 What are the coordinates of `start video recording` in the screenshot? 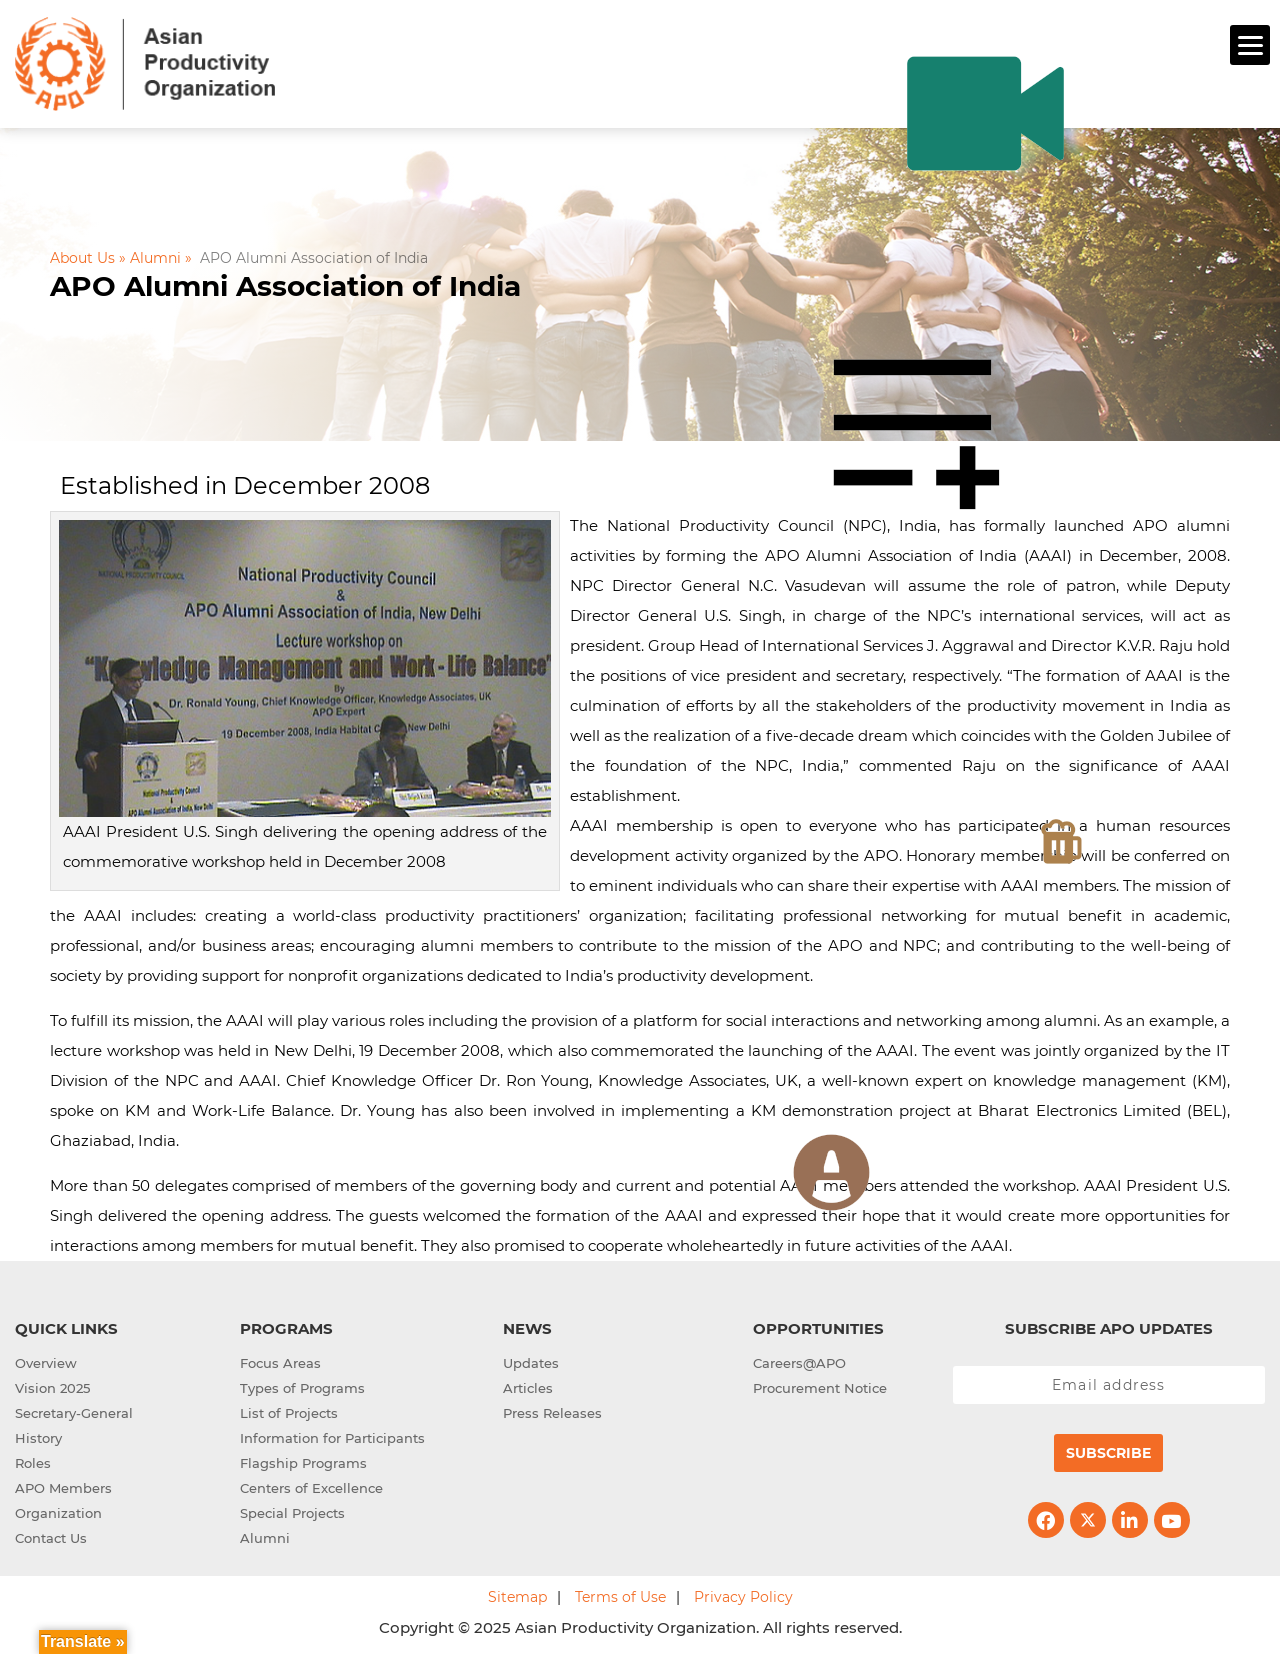 It's located at (985, 113).